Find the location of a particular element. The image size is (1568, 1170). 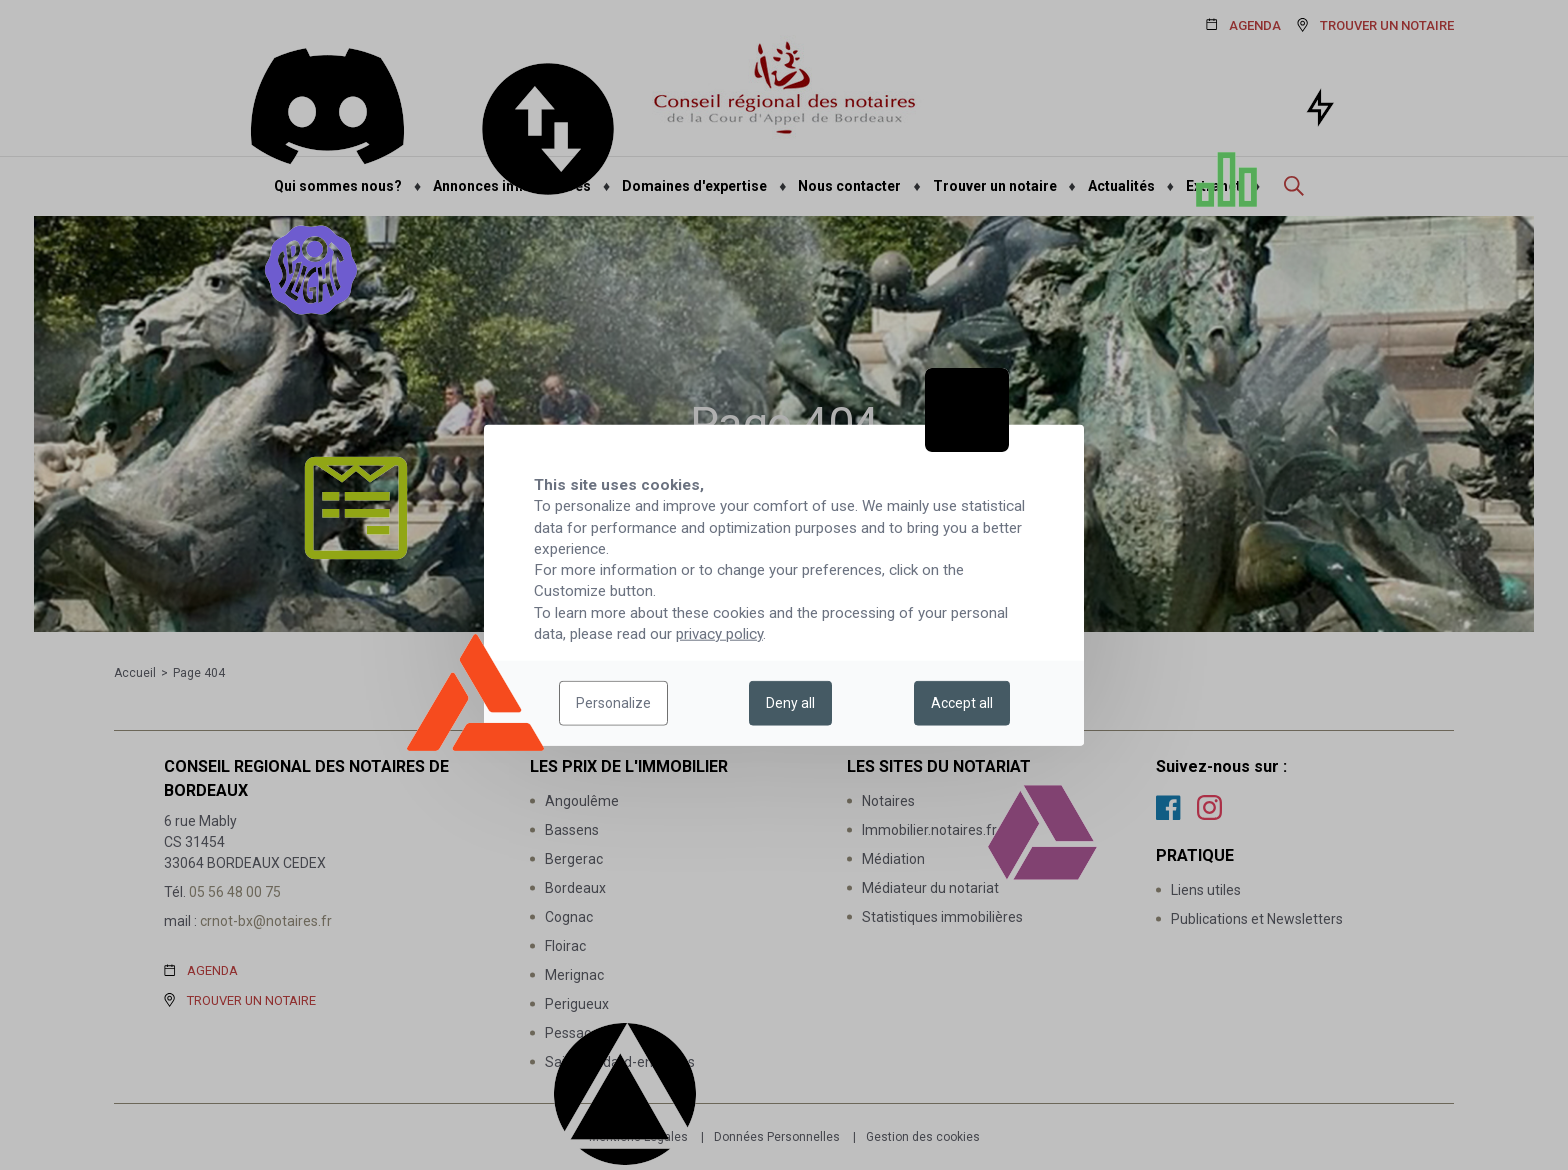

swap or exchange currencies is located at coordinates (548, 129).